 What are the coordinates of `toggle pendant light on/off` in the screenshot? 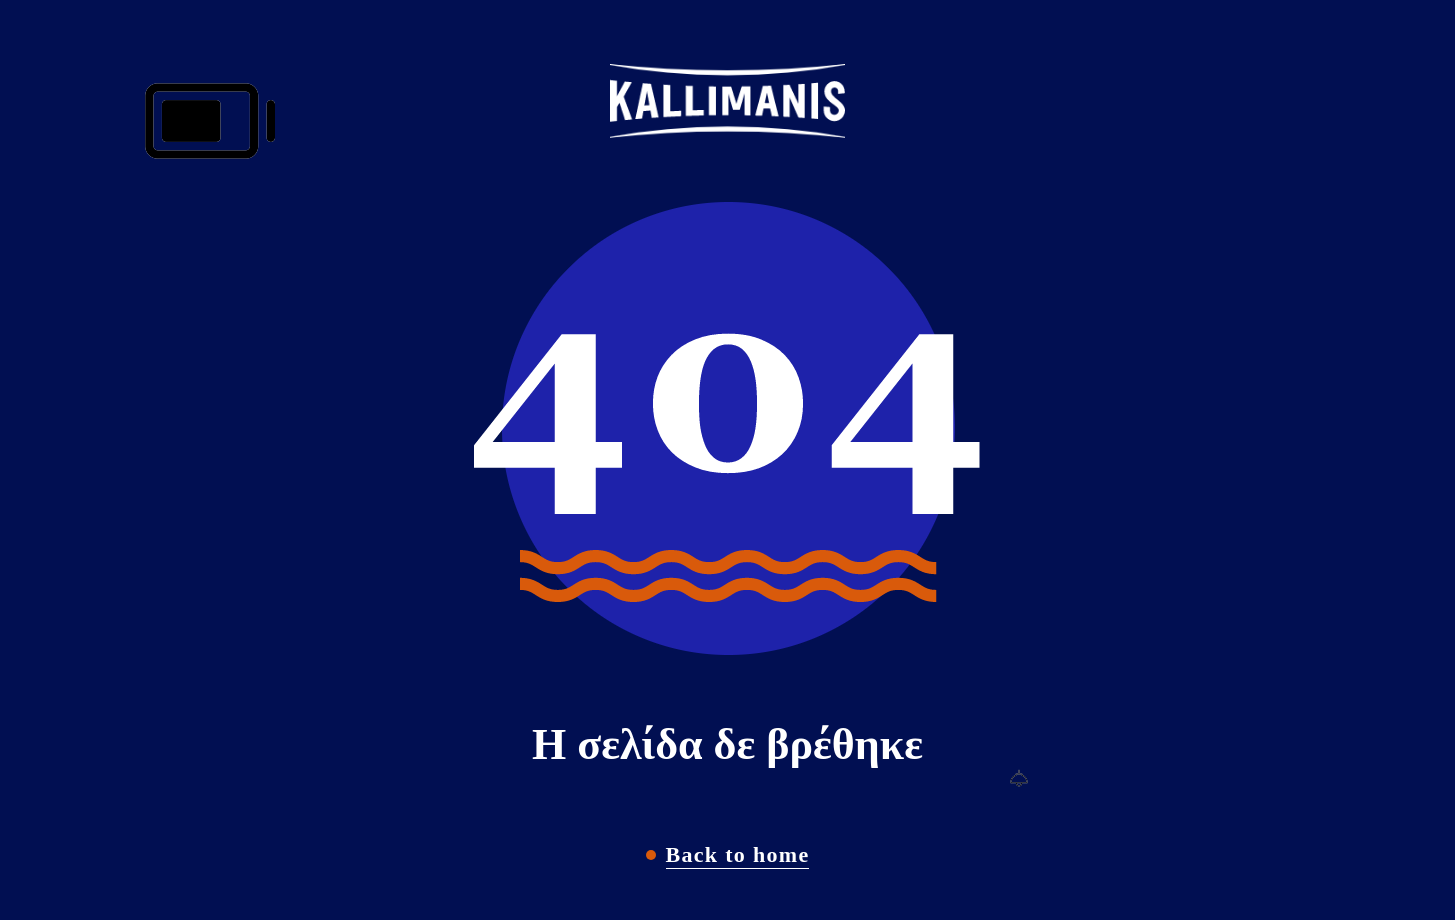 It's located at (1019, 779).